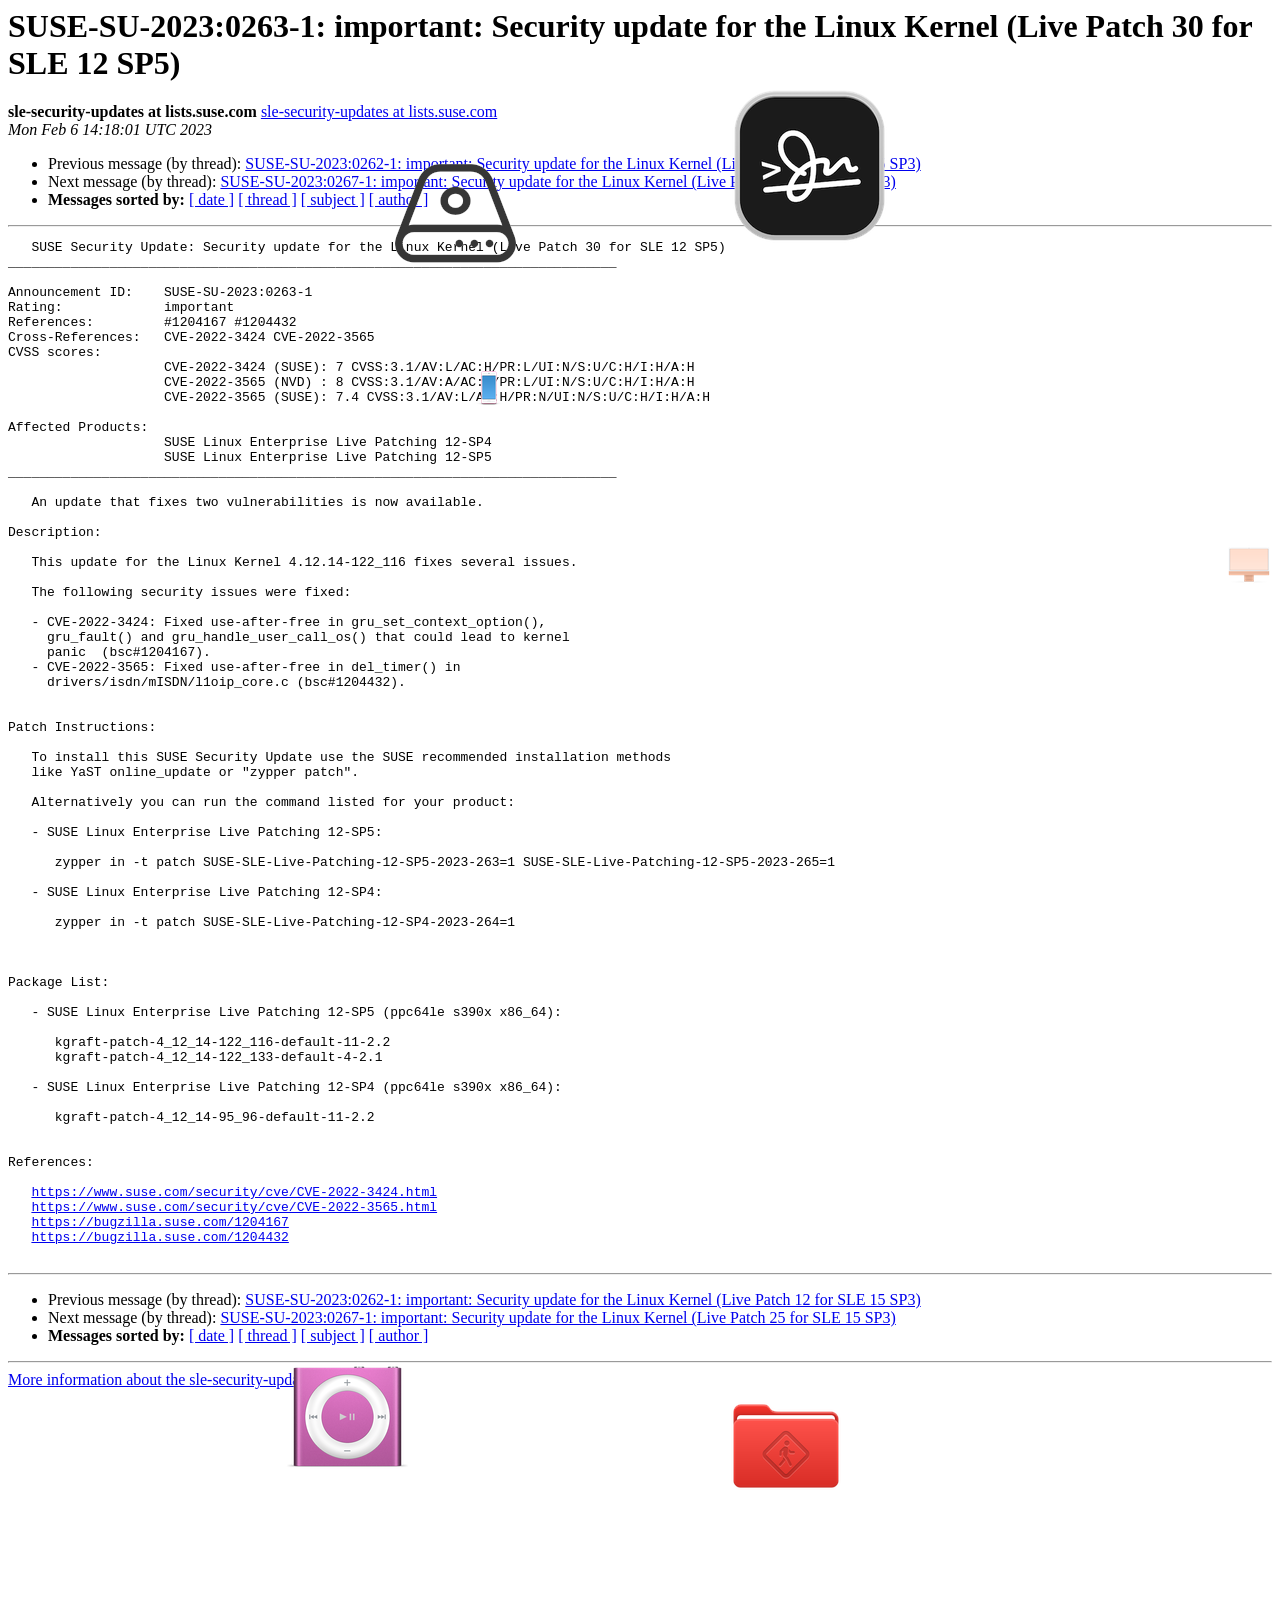  I want to click on access your media library, so click(430, 330).